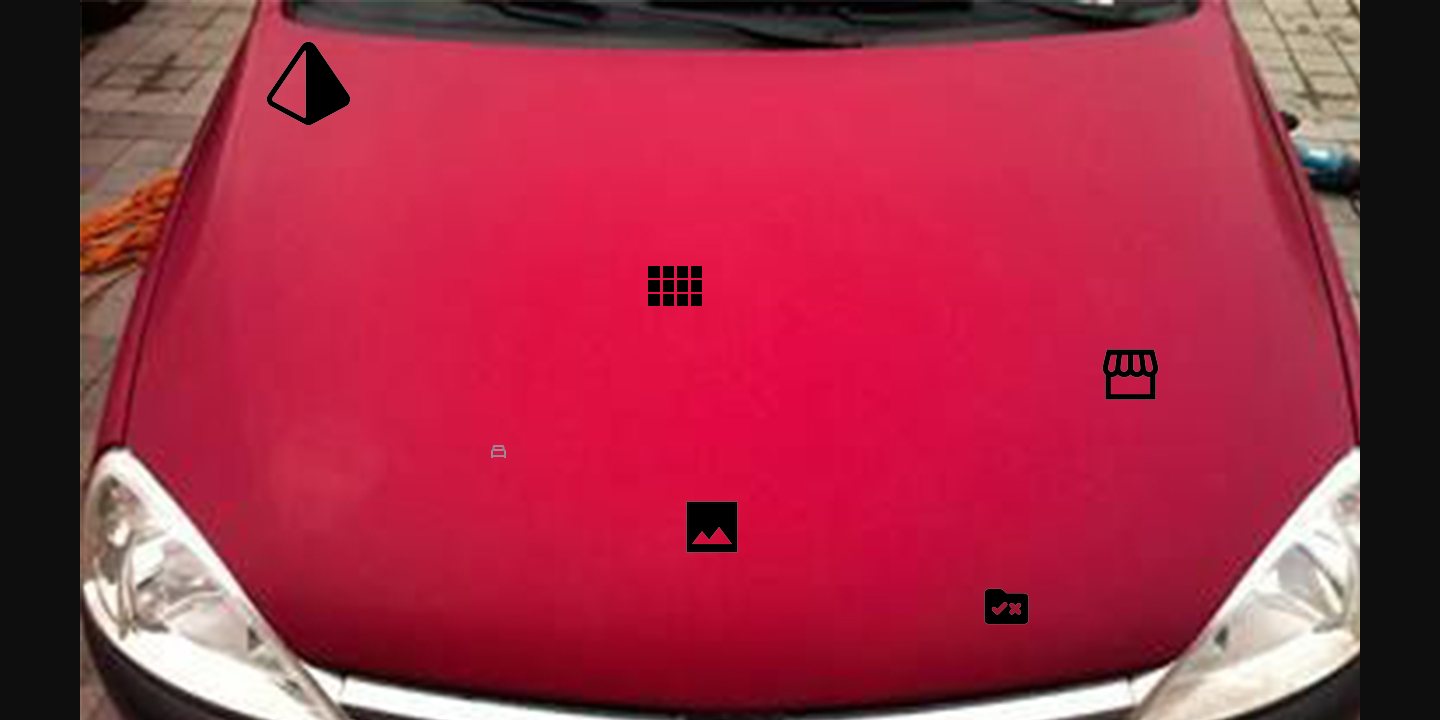 The image size is (1440, 720). I want to click on select single bed accommodation, so click(498, 451).